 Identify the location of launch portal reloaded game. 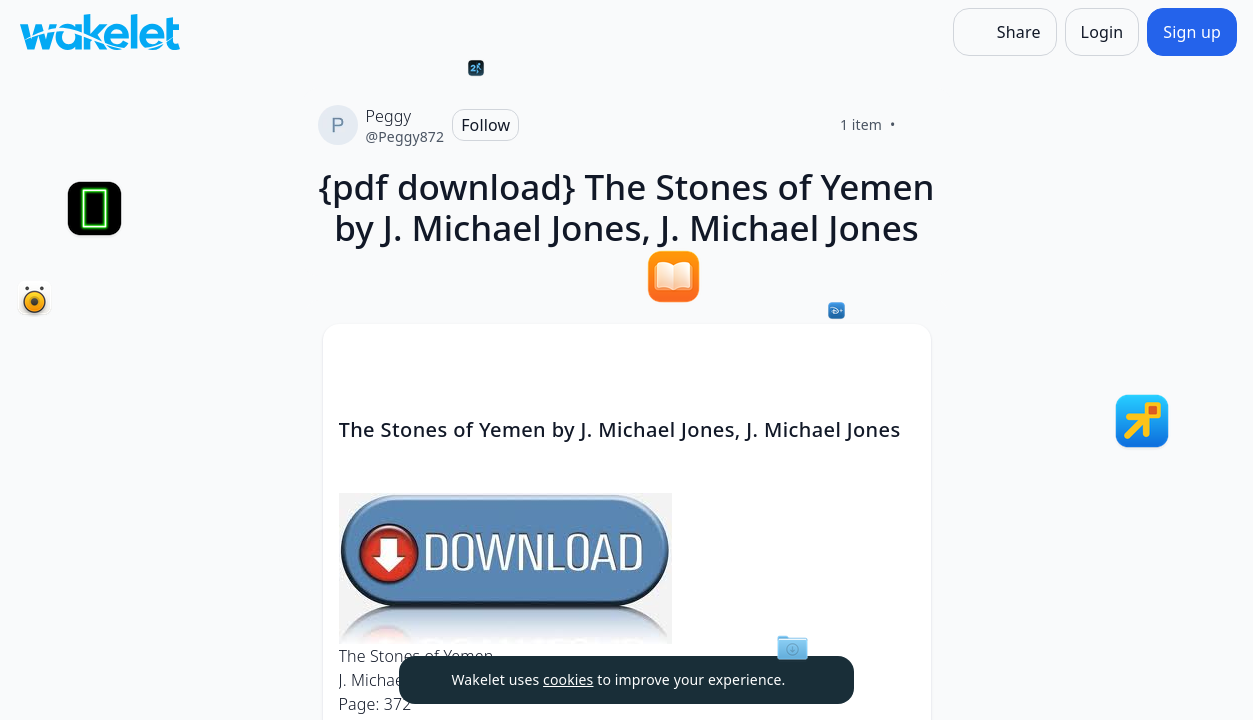
(94, 208).